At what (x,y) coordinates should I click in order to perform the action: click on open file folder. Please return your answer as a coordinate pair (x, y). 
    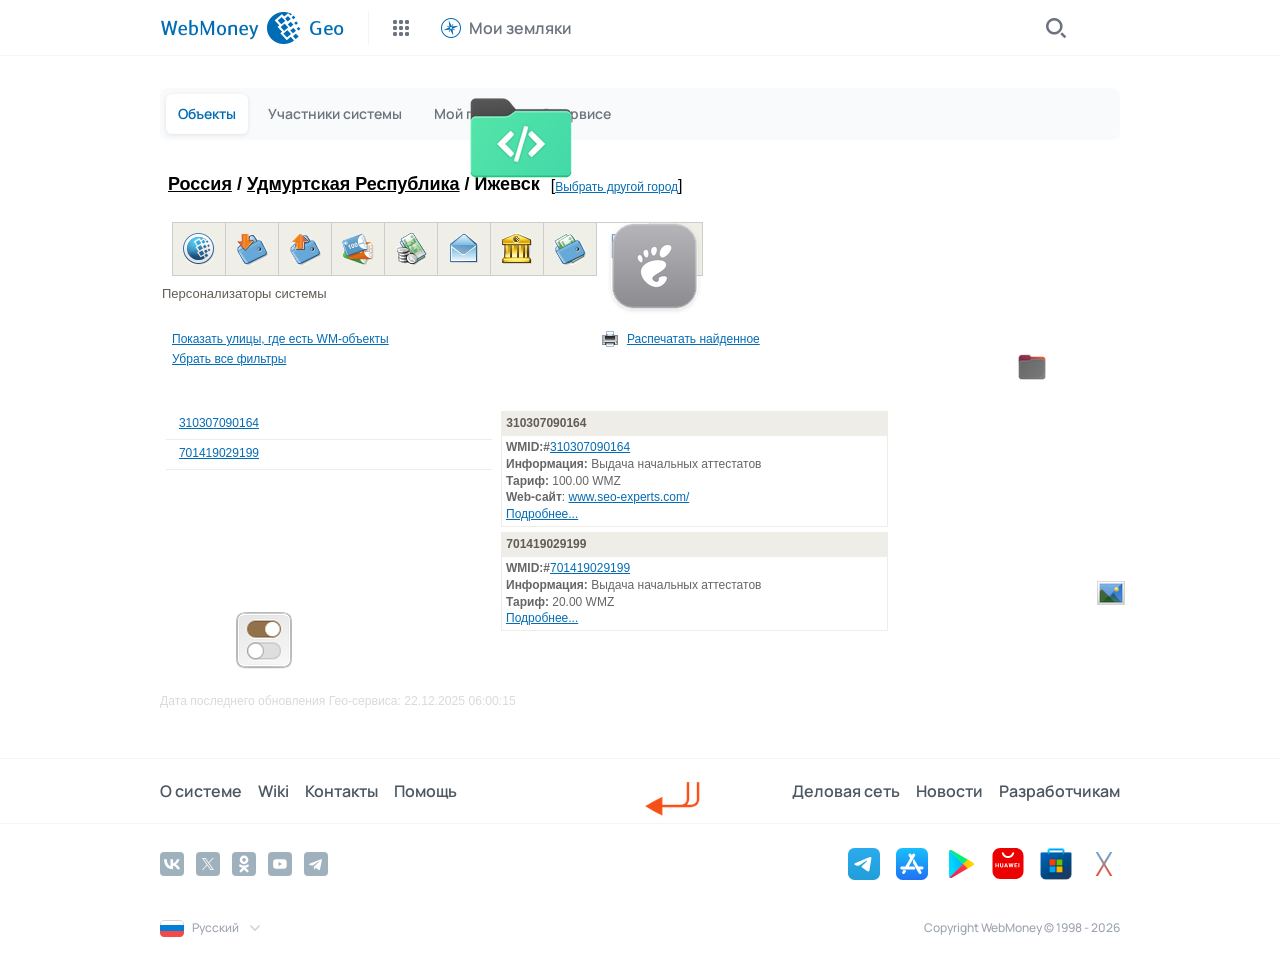
    Looking at the image, I should click on (1032, 367).